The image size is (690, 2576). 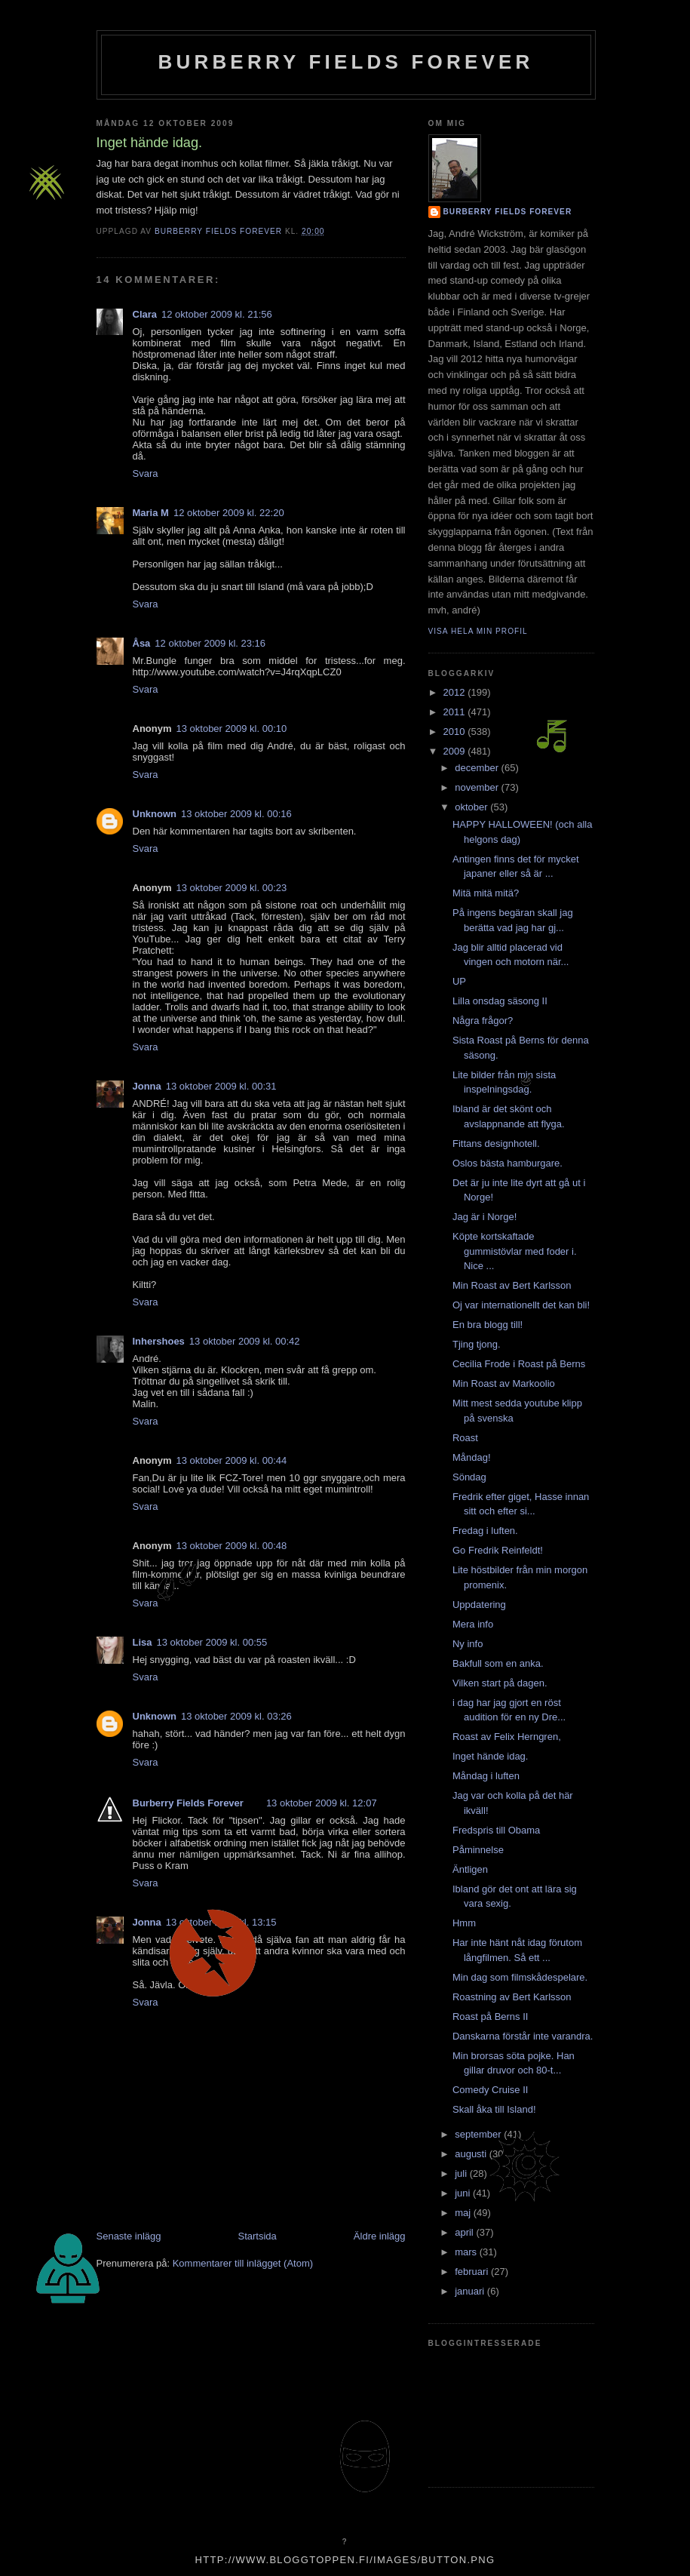 I want to click on access pharmacy or medication features, so click(x=526, y=1080).